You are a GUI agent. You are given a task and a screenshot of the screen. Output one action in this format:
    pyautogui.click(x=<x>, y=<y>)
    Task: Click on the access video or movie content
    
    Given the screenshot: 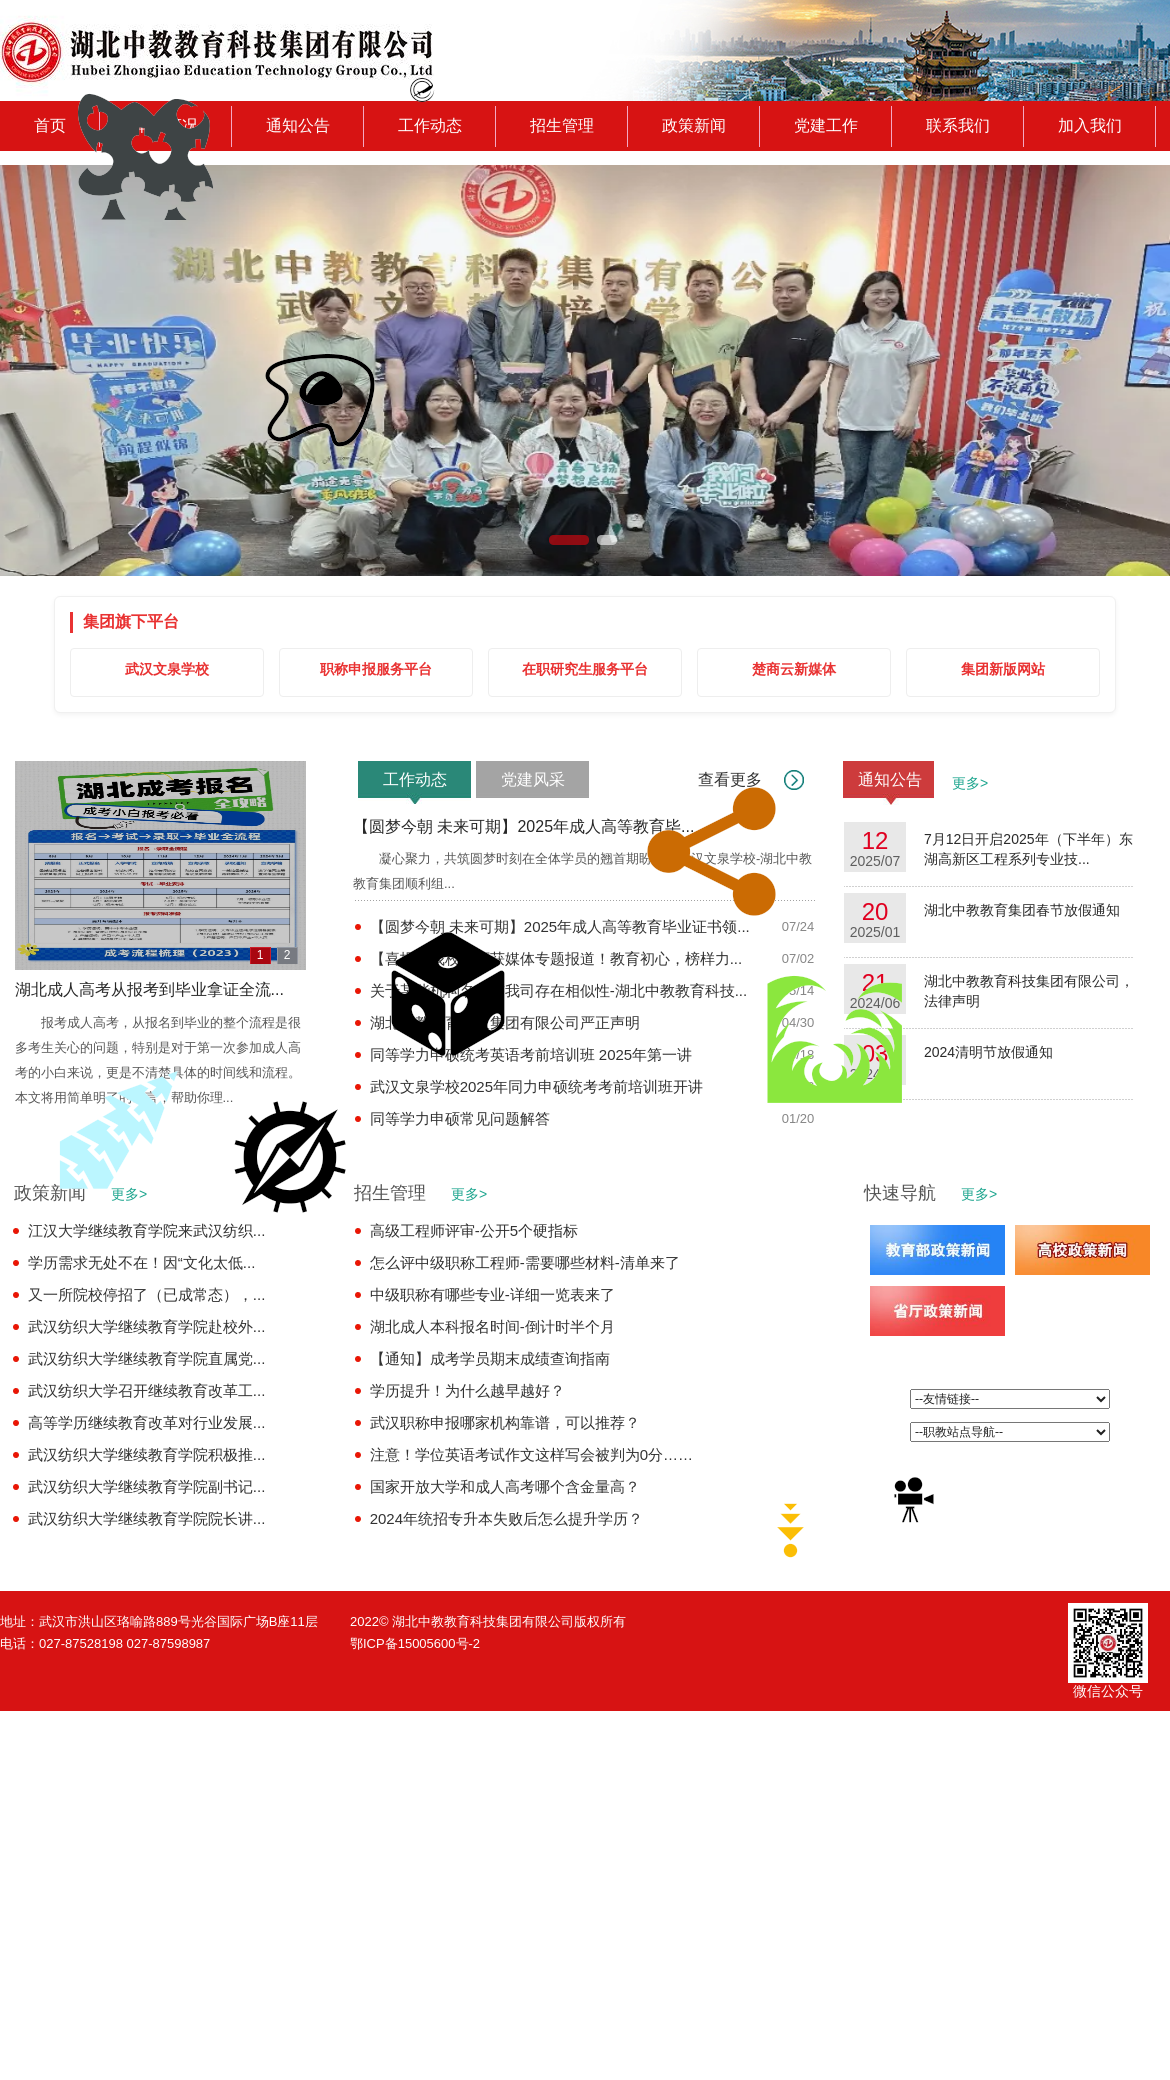 What is the action you would take?
    pyautogui.click(x=914, y=1498)
    